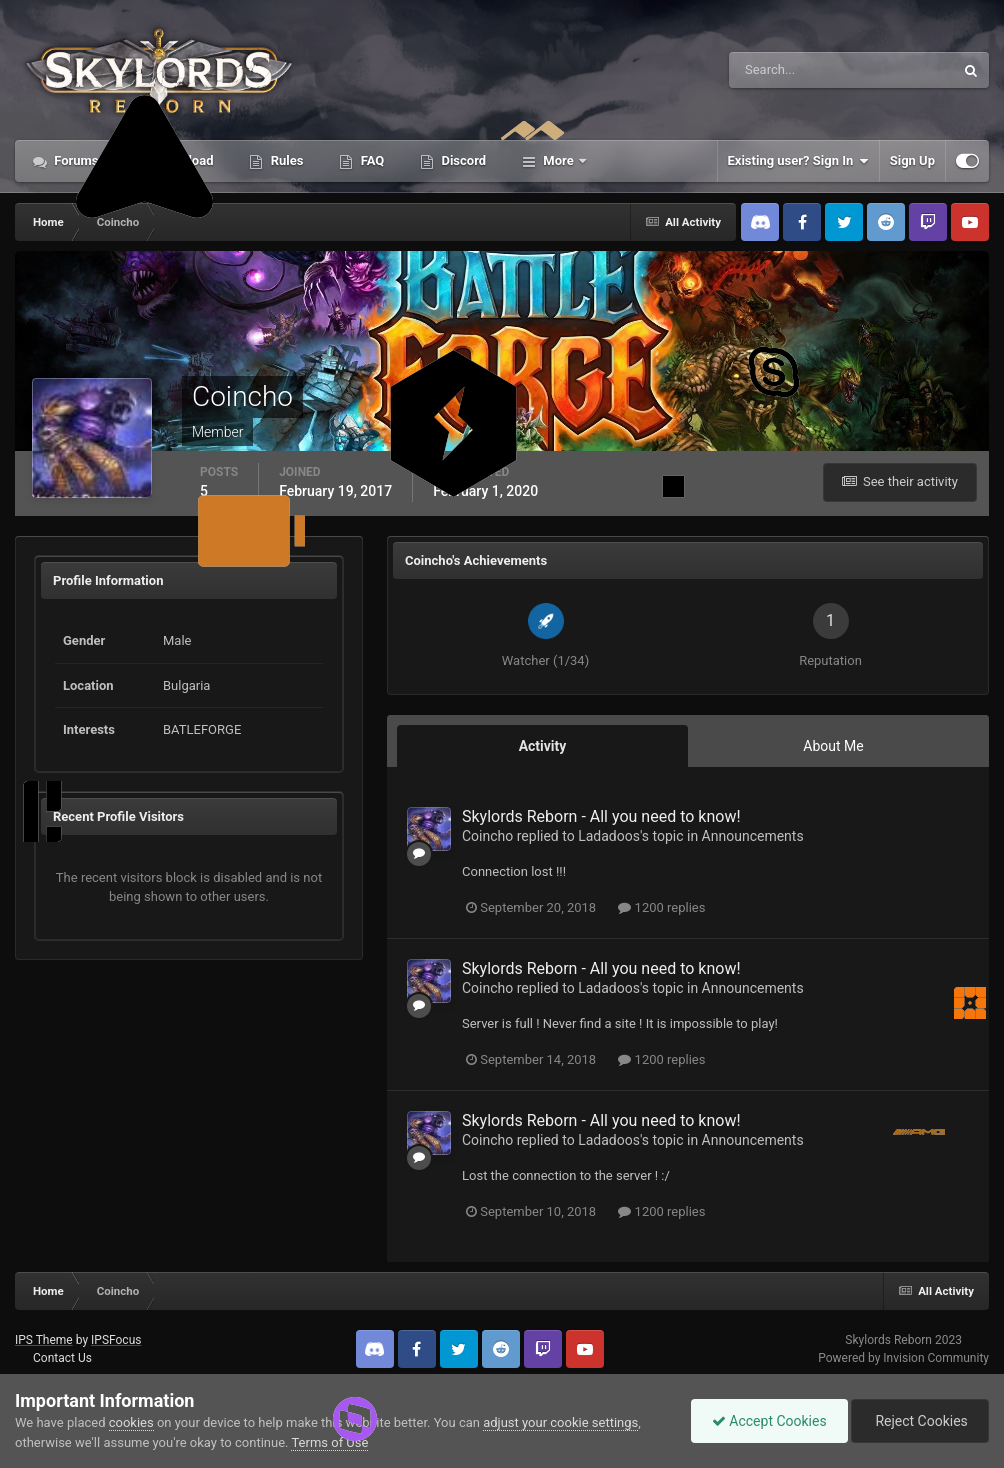 The height and width of the screenshot is (1468, 1004). What do you see at coordinates (970, 1003) in the screenshot?
I see `wpengine brand logo` at bounding box center [970, 1003].